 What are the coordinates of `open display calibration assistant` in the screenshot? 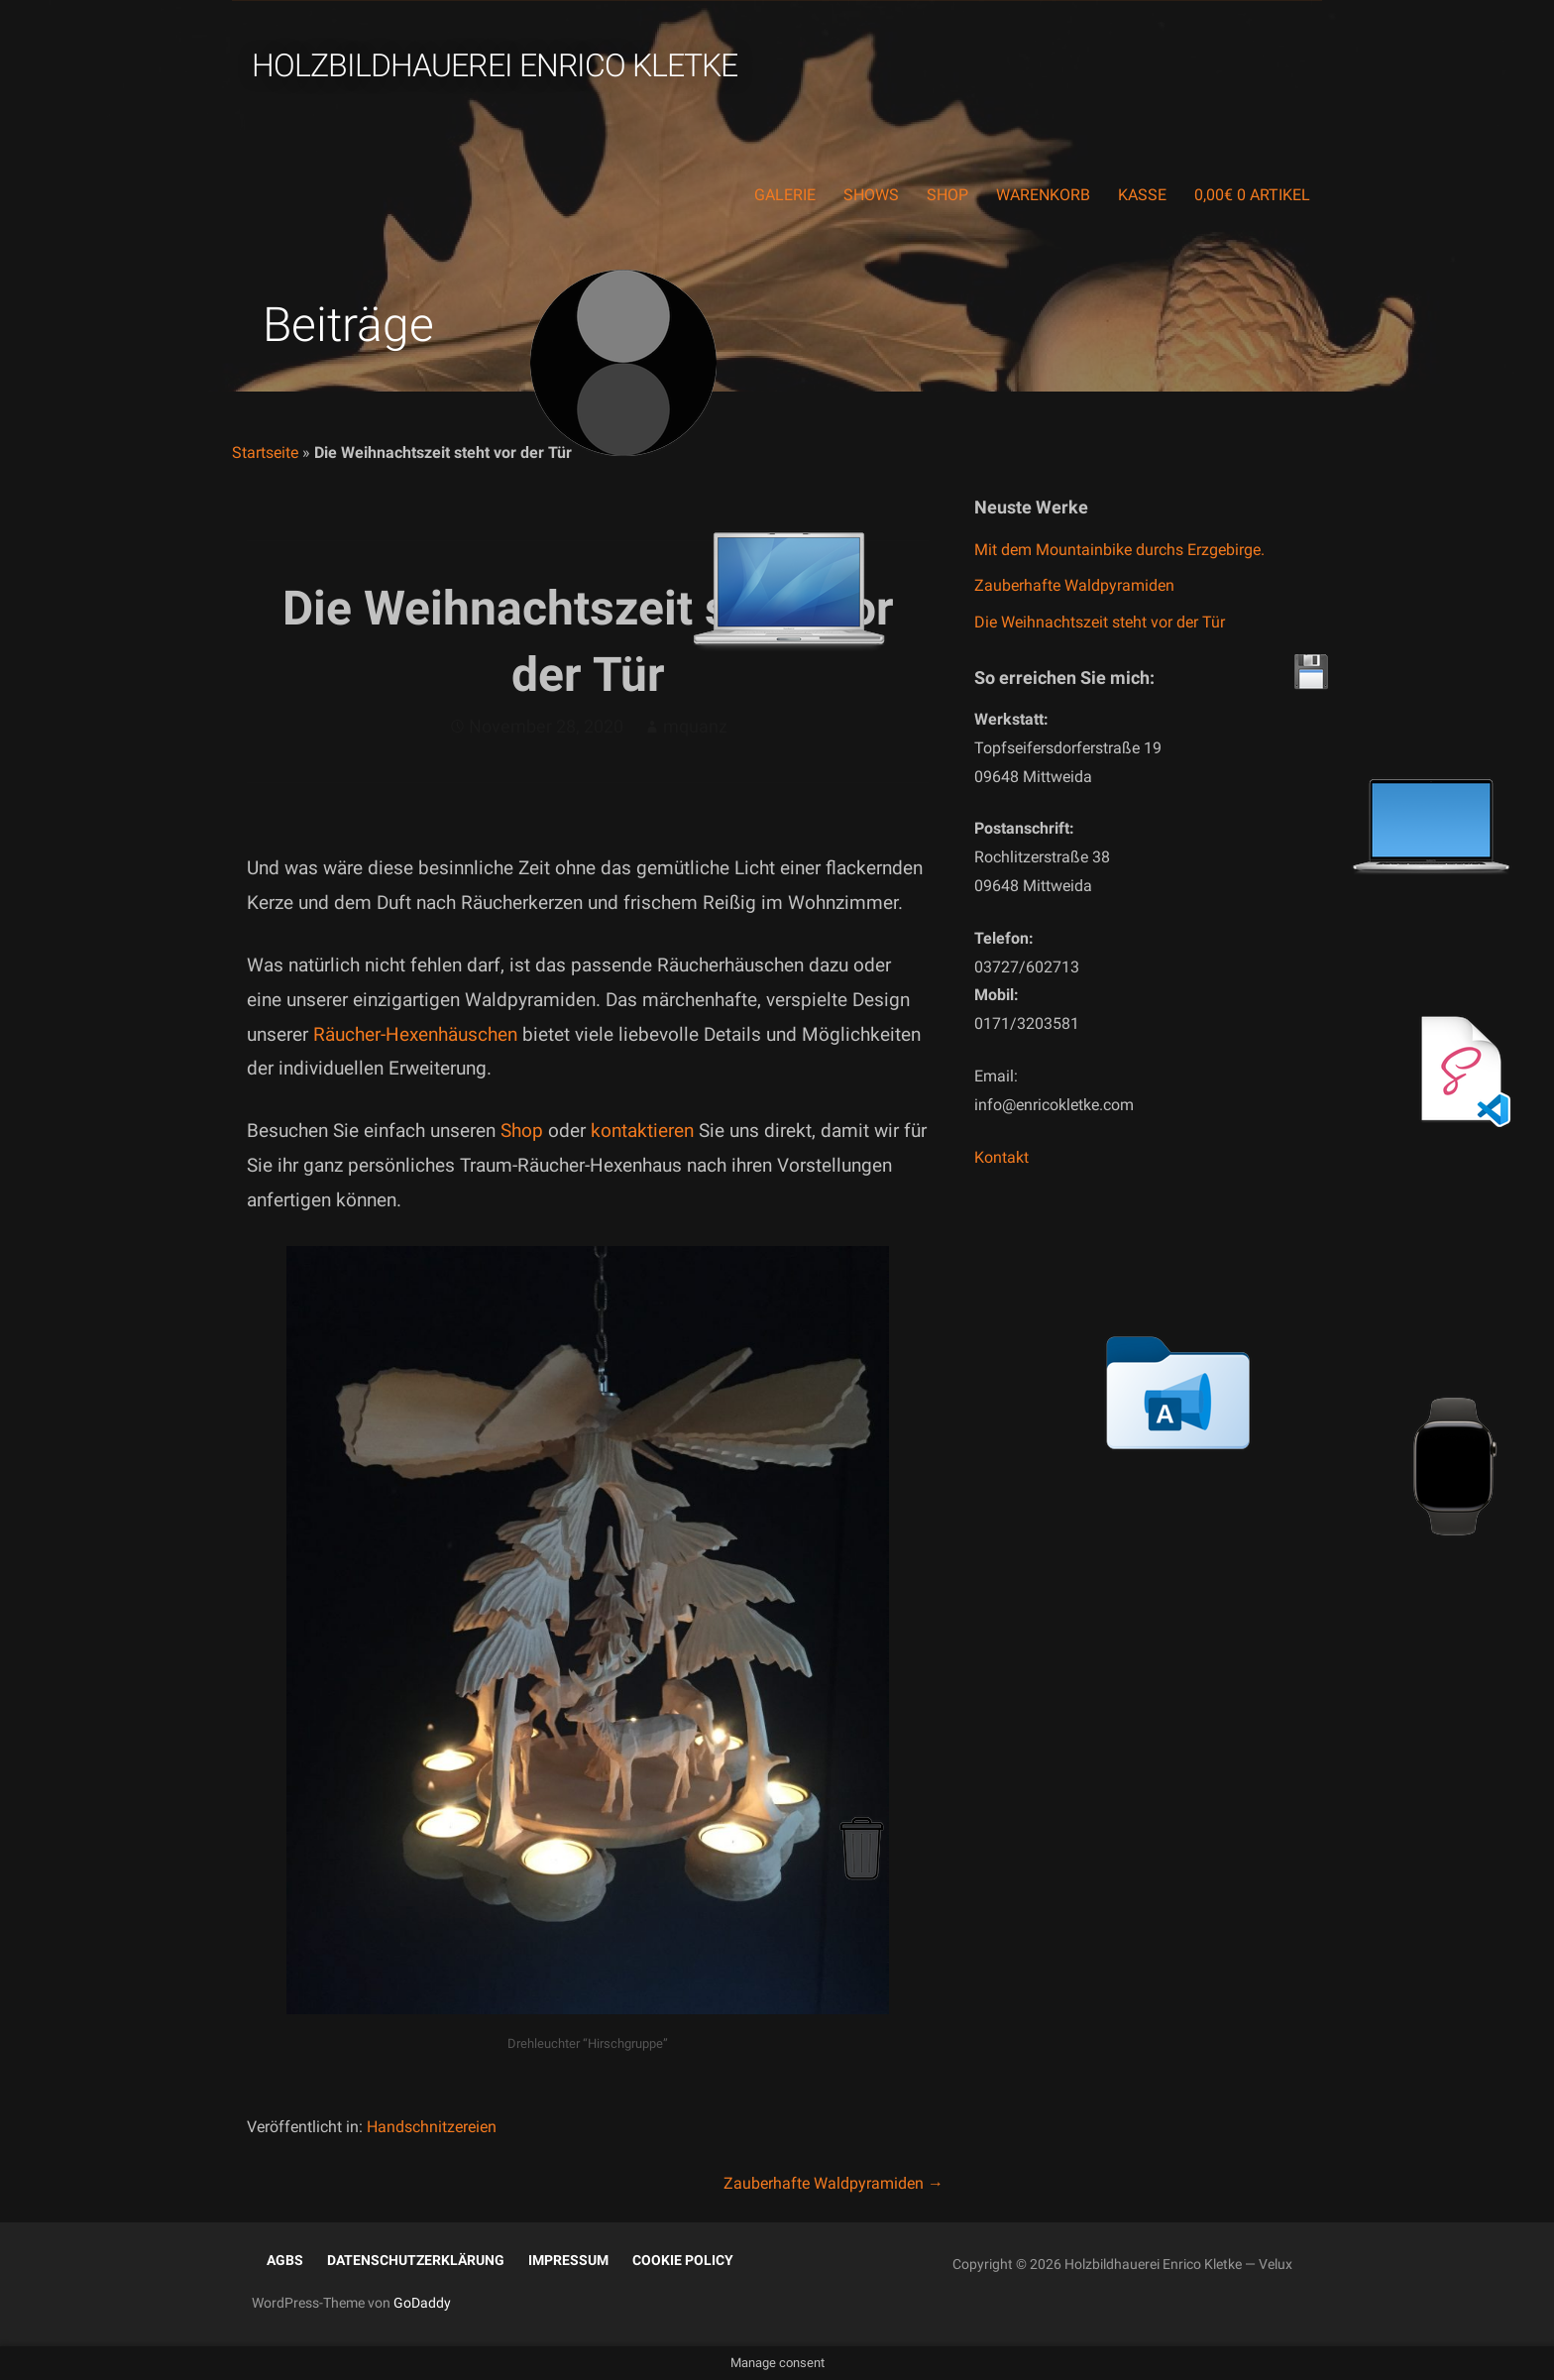 It's located at (623, 363).